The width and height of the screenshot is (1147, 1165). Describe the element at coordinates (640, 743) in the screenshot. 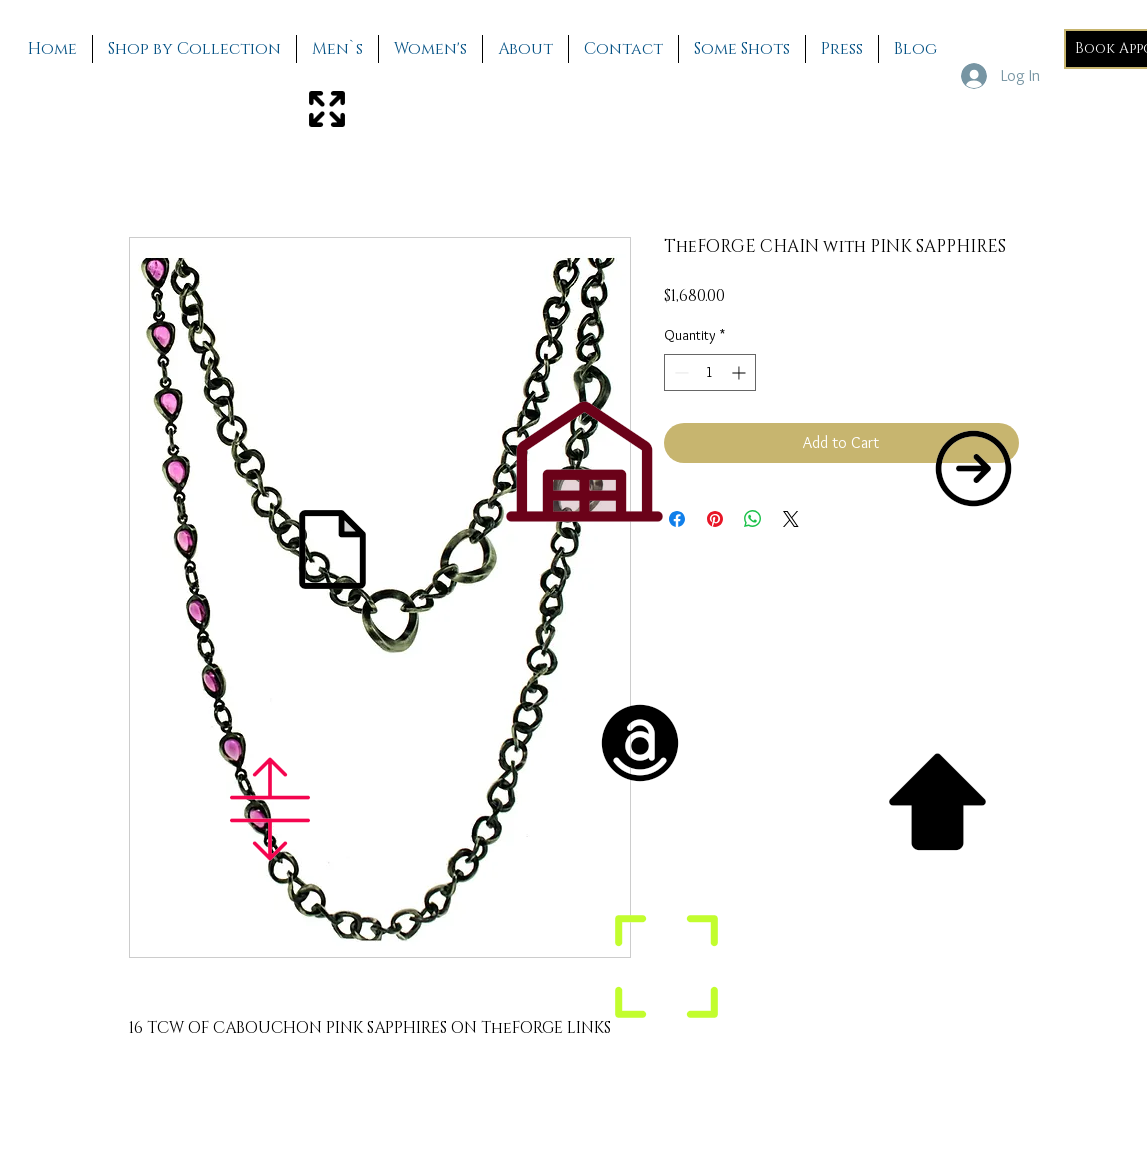

I see `open the Amazon app or website` at that location.